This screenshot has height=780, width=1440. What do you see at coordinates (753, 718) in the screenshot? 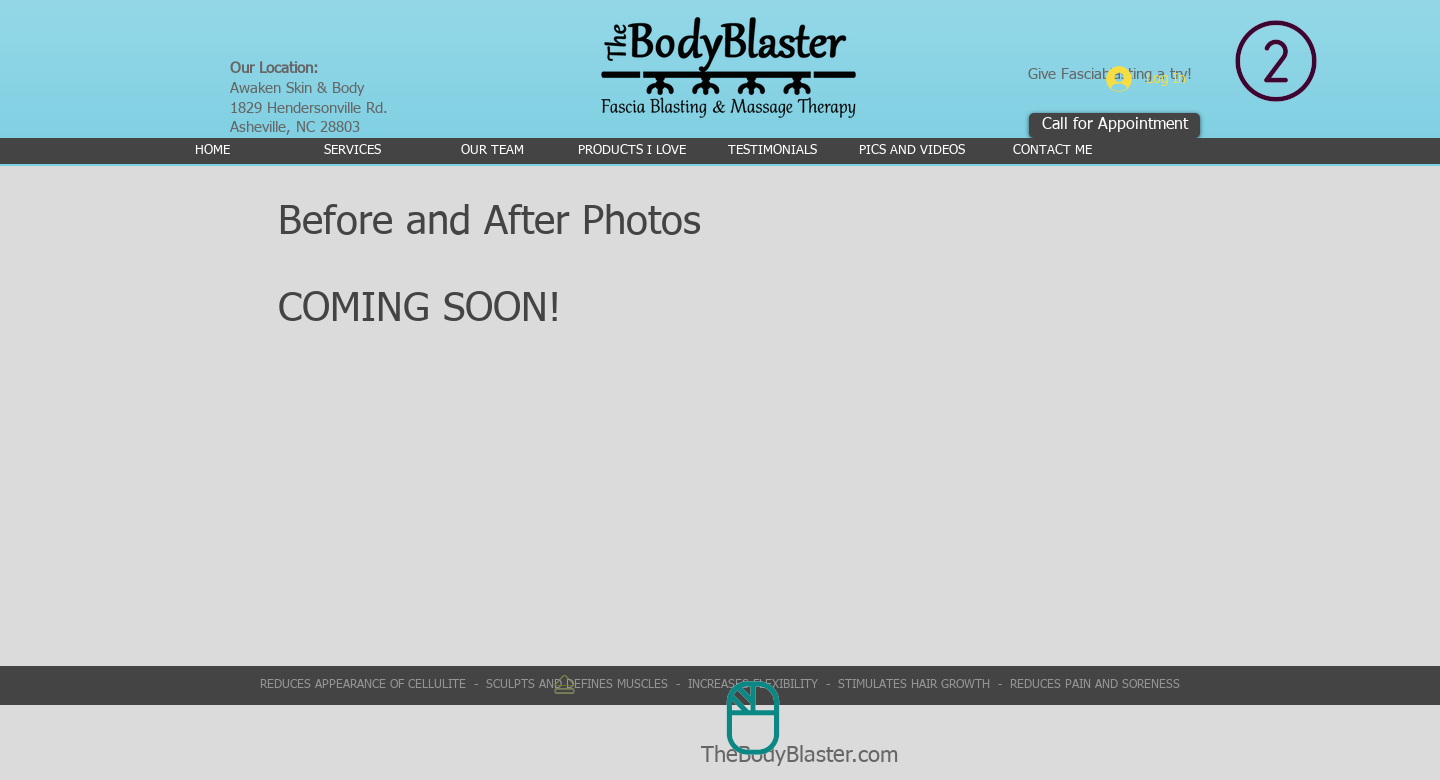
I see `indicates left mouse button click action` at bounding box center [753, 718].